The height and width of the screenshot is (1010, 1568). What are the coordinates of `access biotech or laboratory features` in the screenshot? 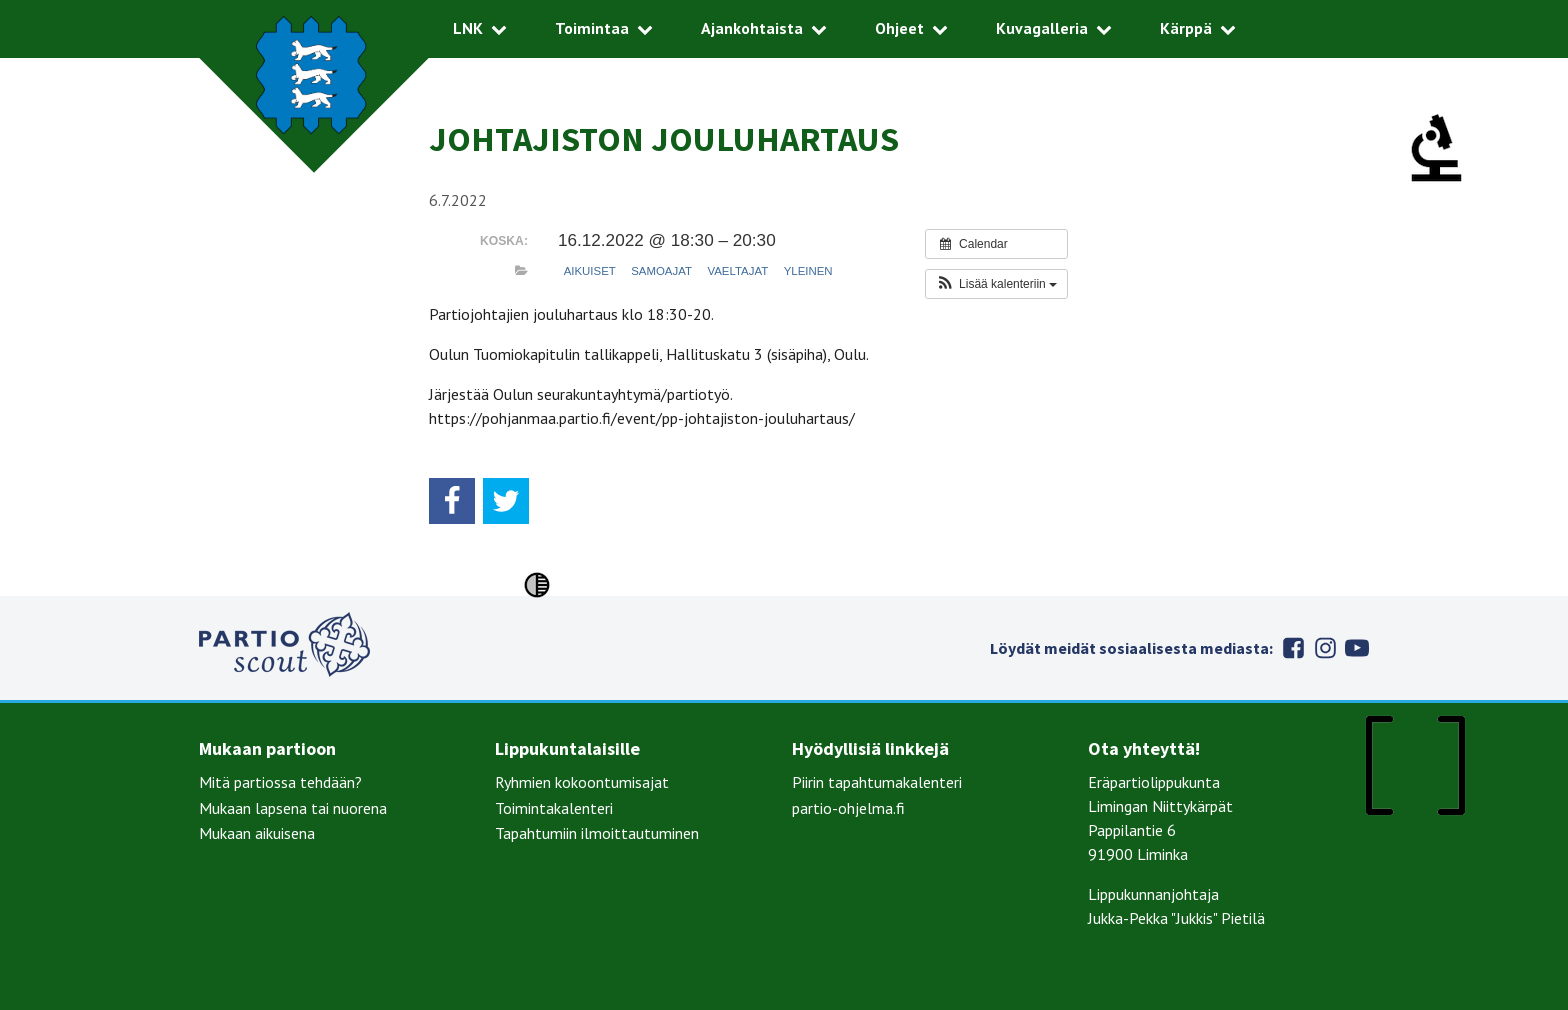 It's located at (1436, 149).